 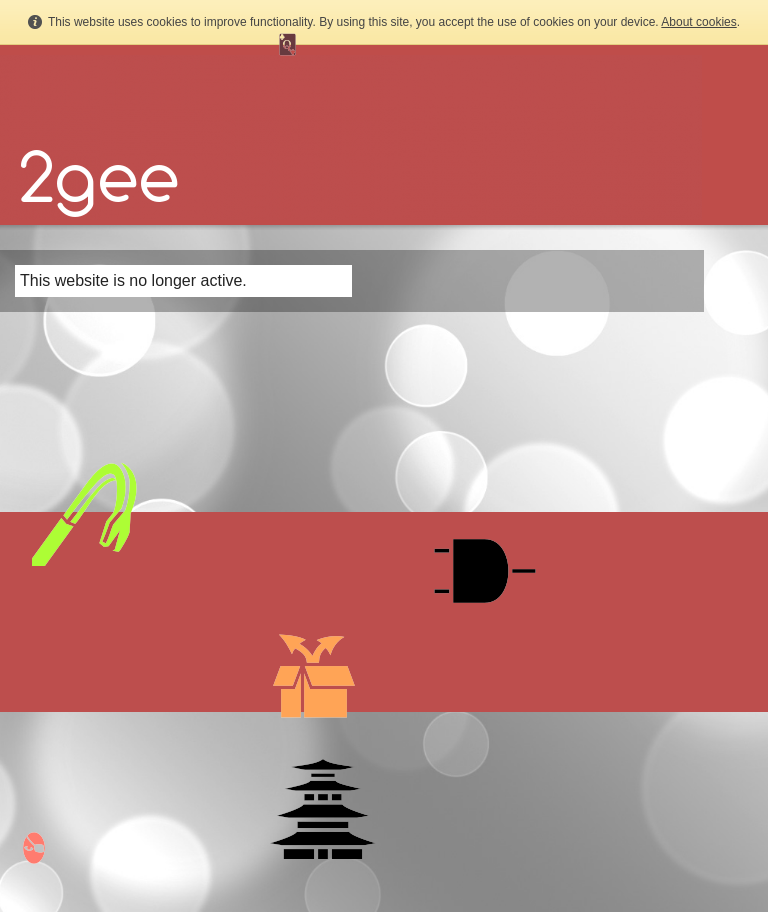 I want to click on view asian temple or landmark location, so click(x=323, y=809).